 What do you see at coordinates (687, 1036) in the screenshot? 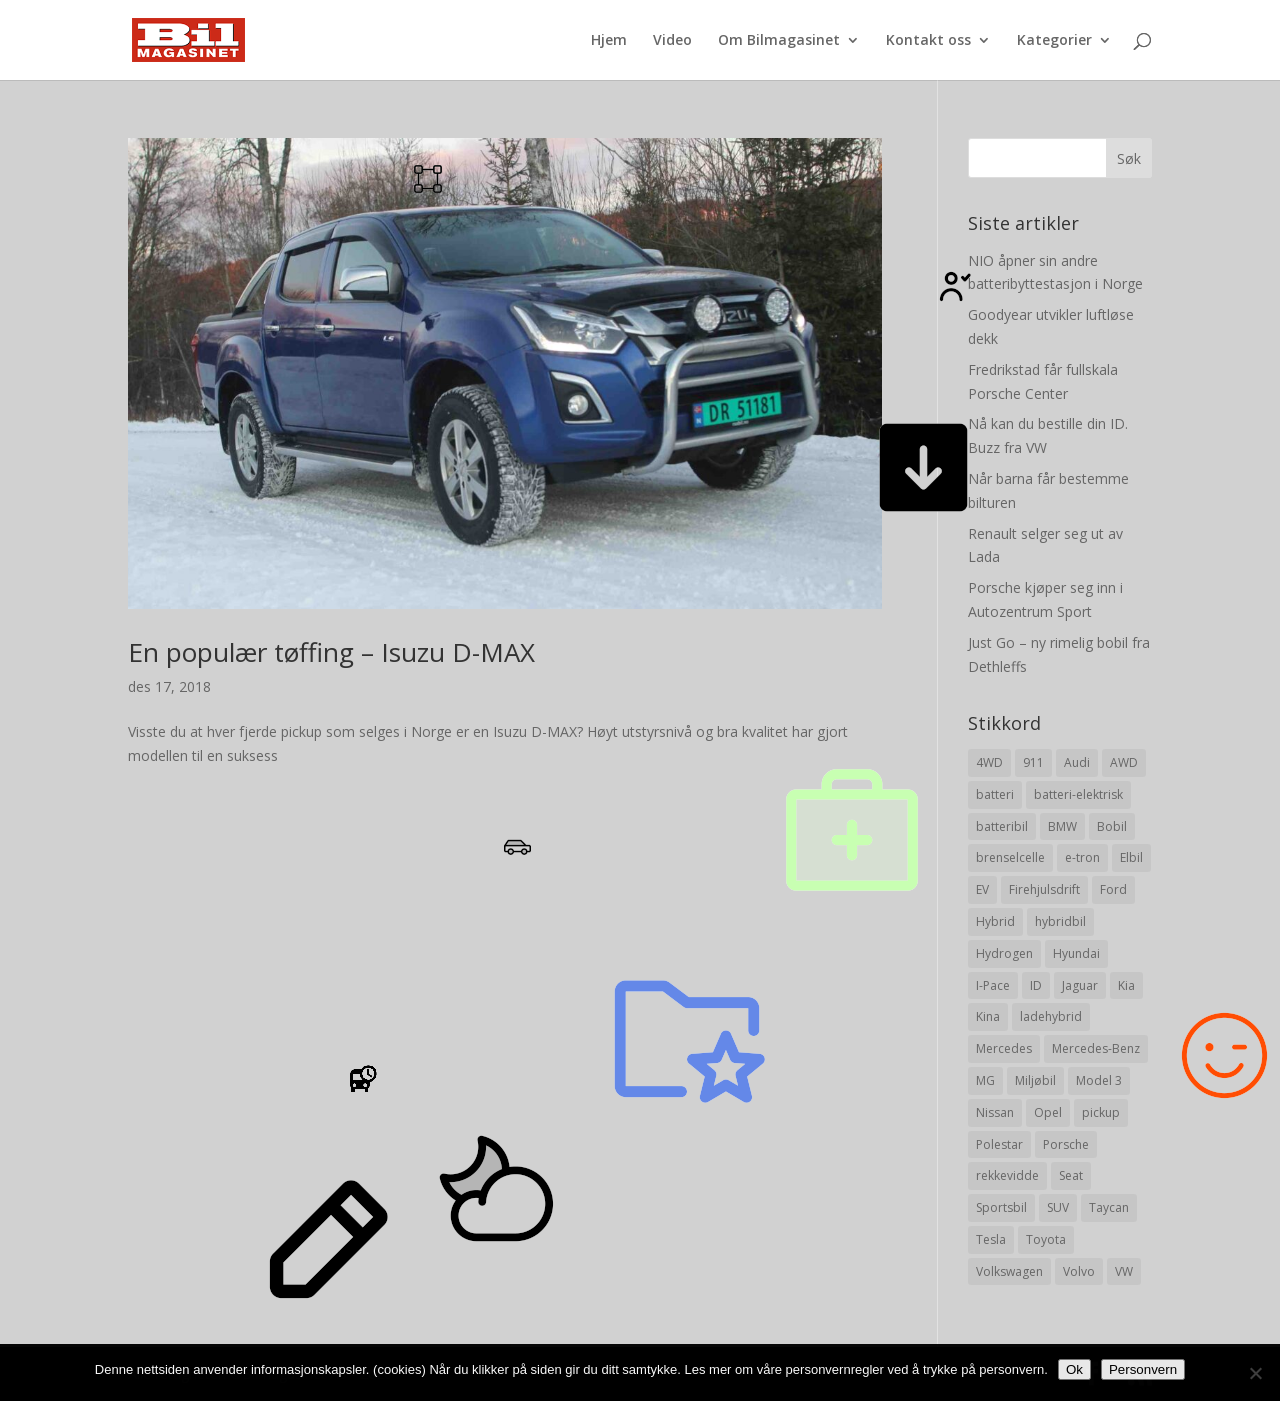
I see `access your starred or favorite folders` at bounding box center [687, 1036].